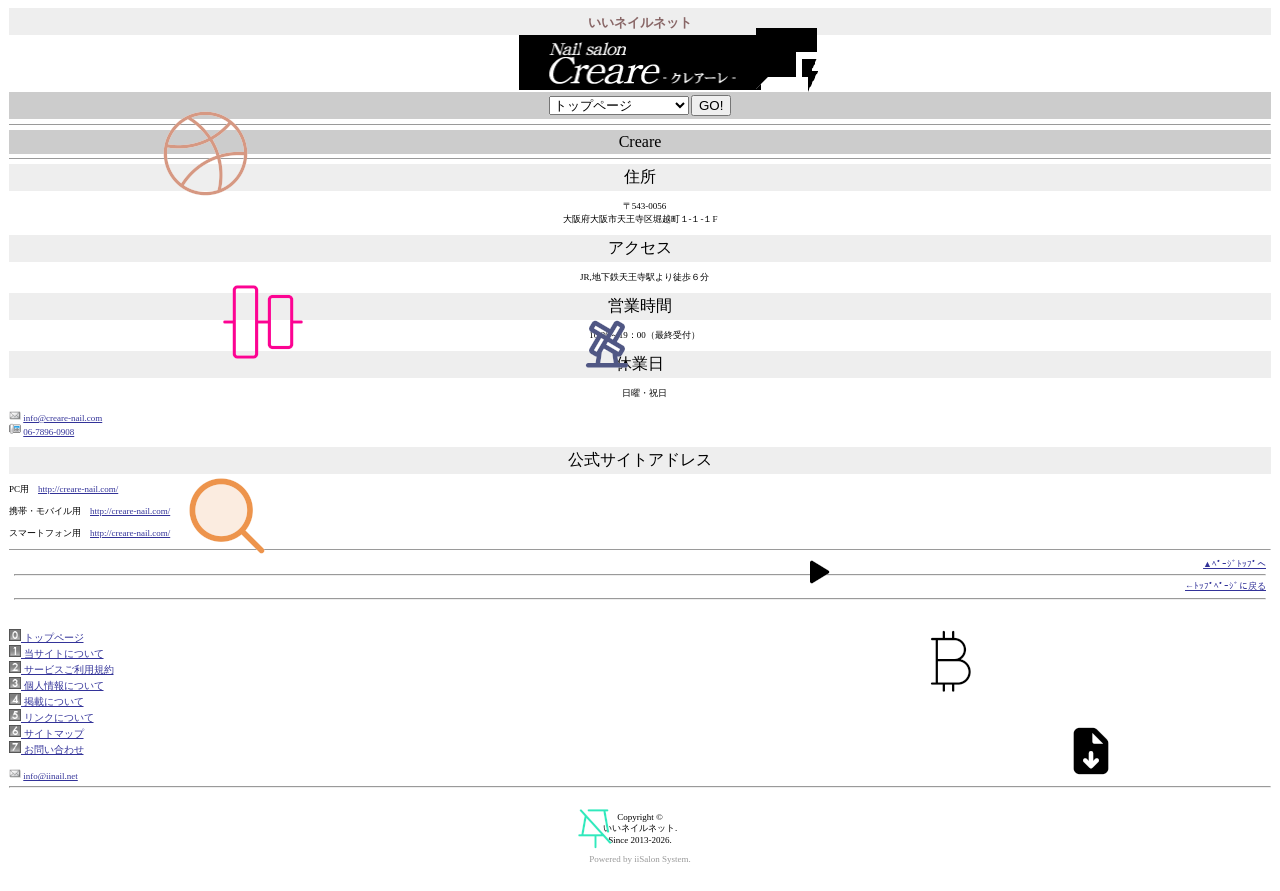  What do you see at coordinates (205, 153) in the screenshot?
I see `visit dribbble profile or portfolio` at bounding box center [205, 153].